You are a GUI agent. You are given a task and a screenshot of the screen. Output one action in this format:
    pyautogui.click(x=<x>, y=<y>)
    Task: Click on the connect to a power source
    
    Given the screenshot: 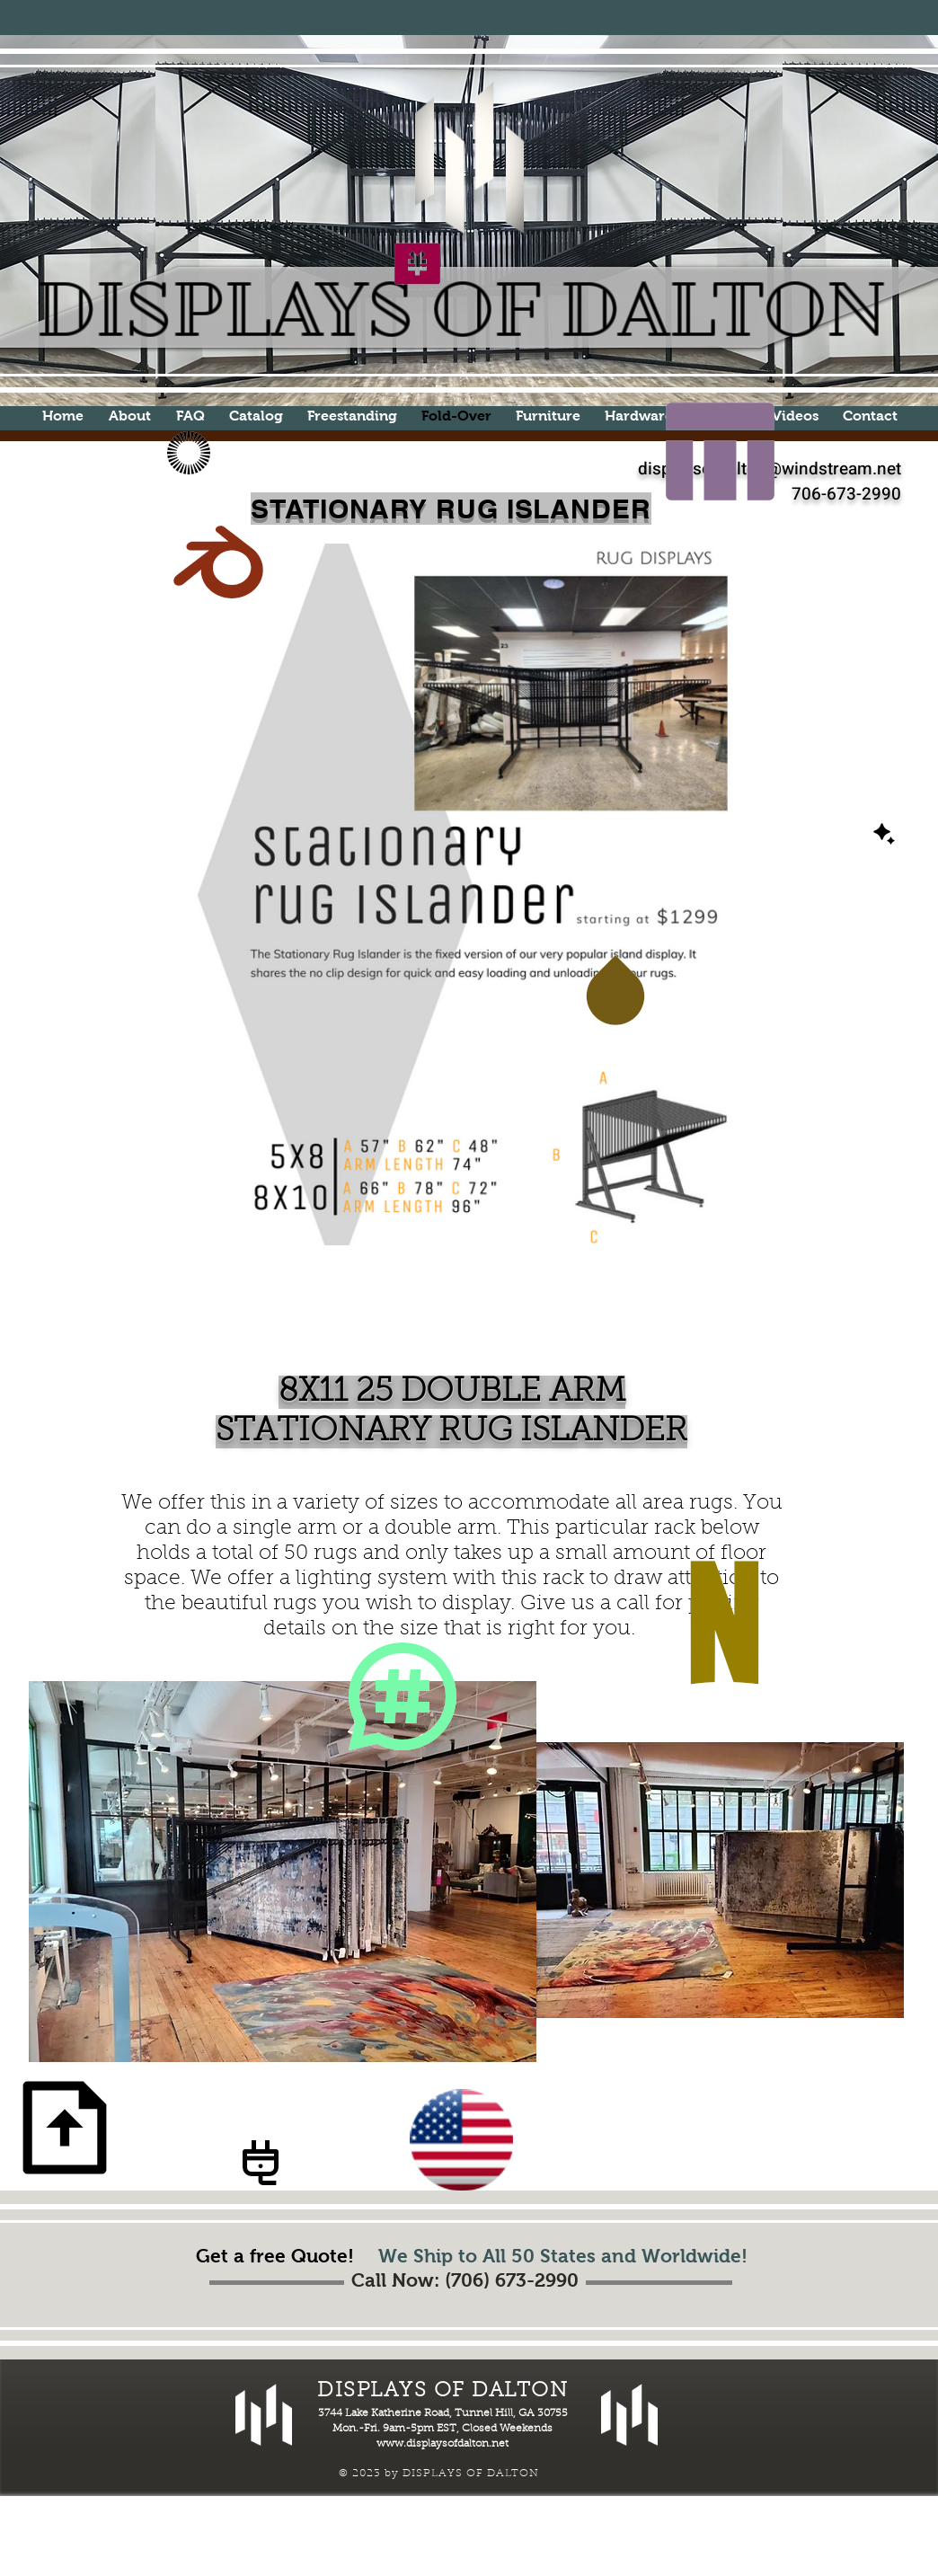 What is the action you would take?
    pyautogui.click(x=261, y=2163)
    